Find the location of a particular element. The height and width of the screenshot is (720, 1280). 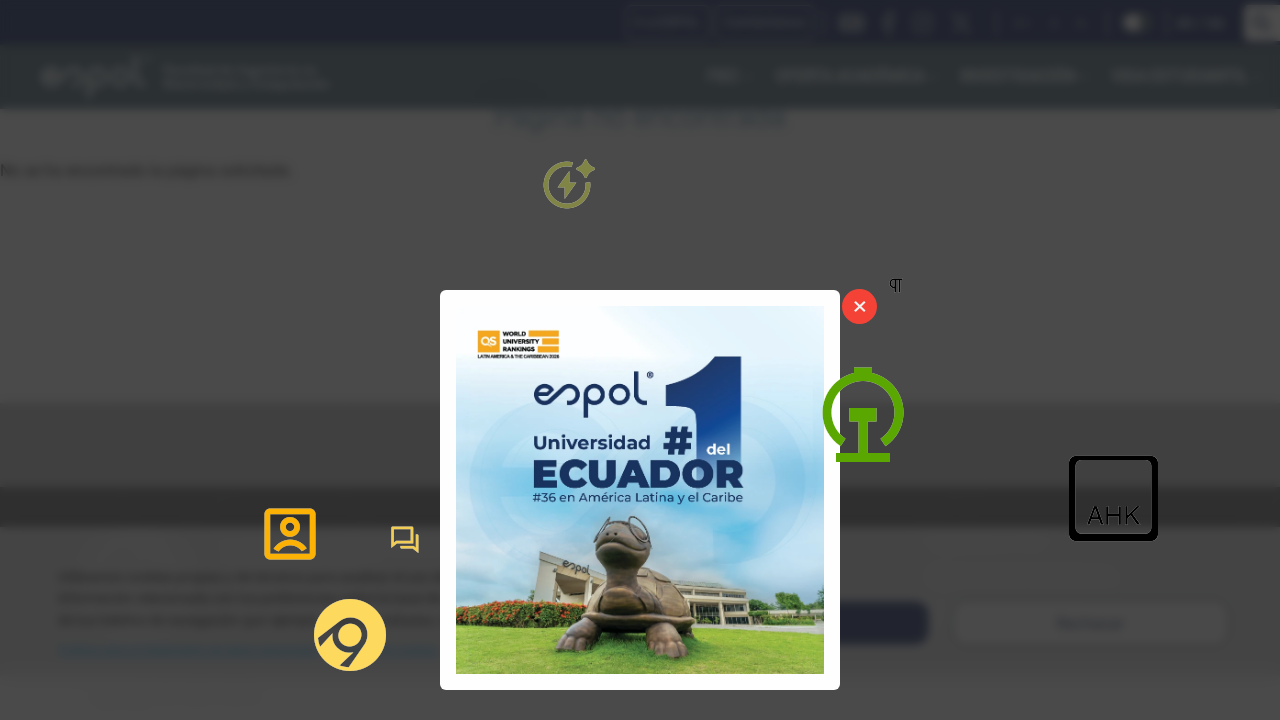

visit AppVeyor CI/CD platform is located at coordinates (350, 635).